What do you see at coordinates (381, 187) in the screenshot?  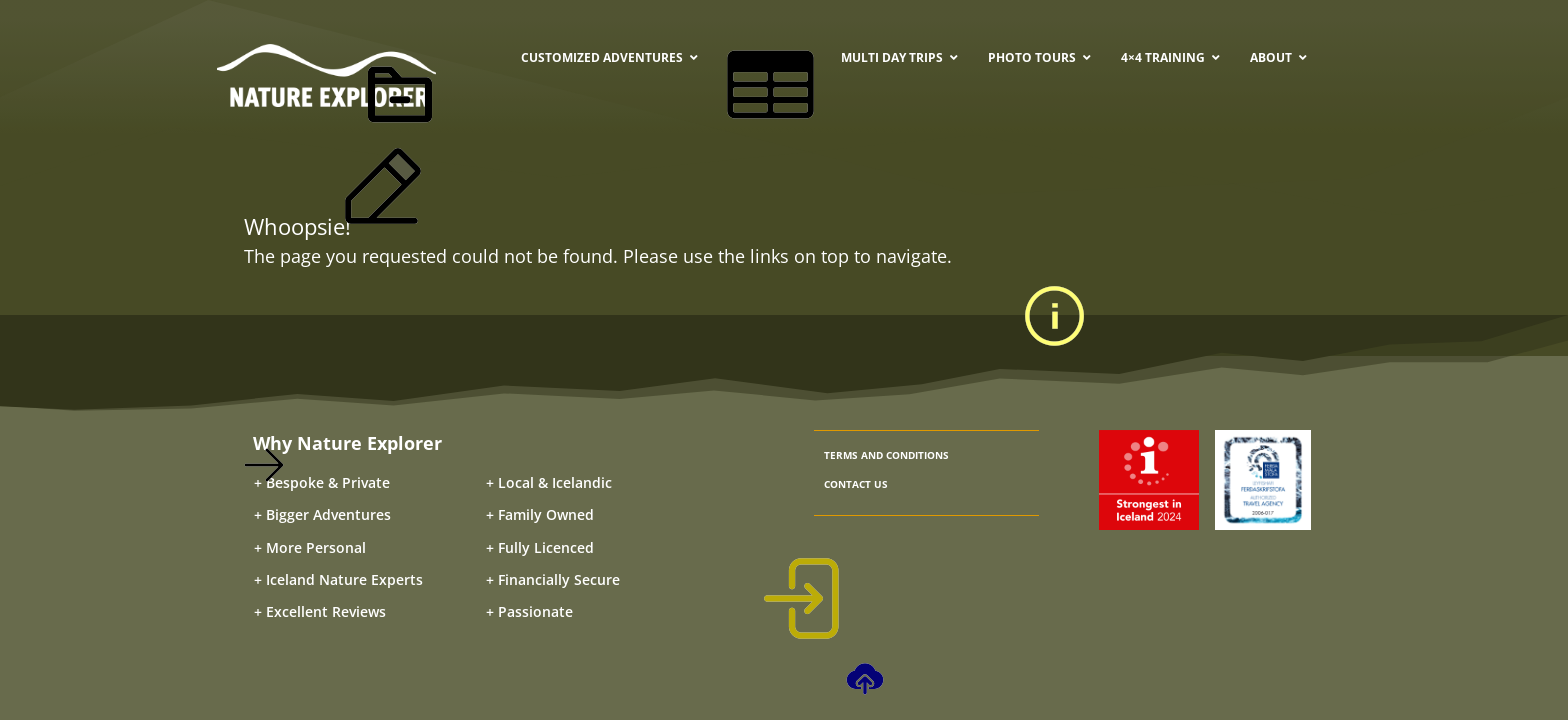 I see `edit text or content` at bounding box center [381, 187].